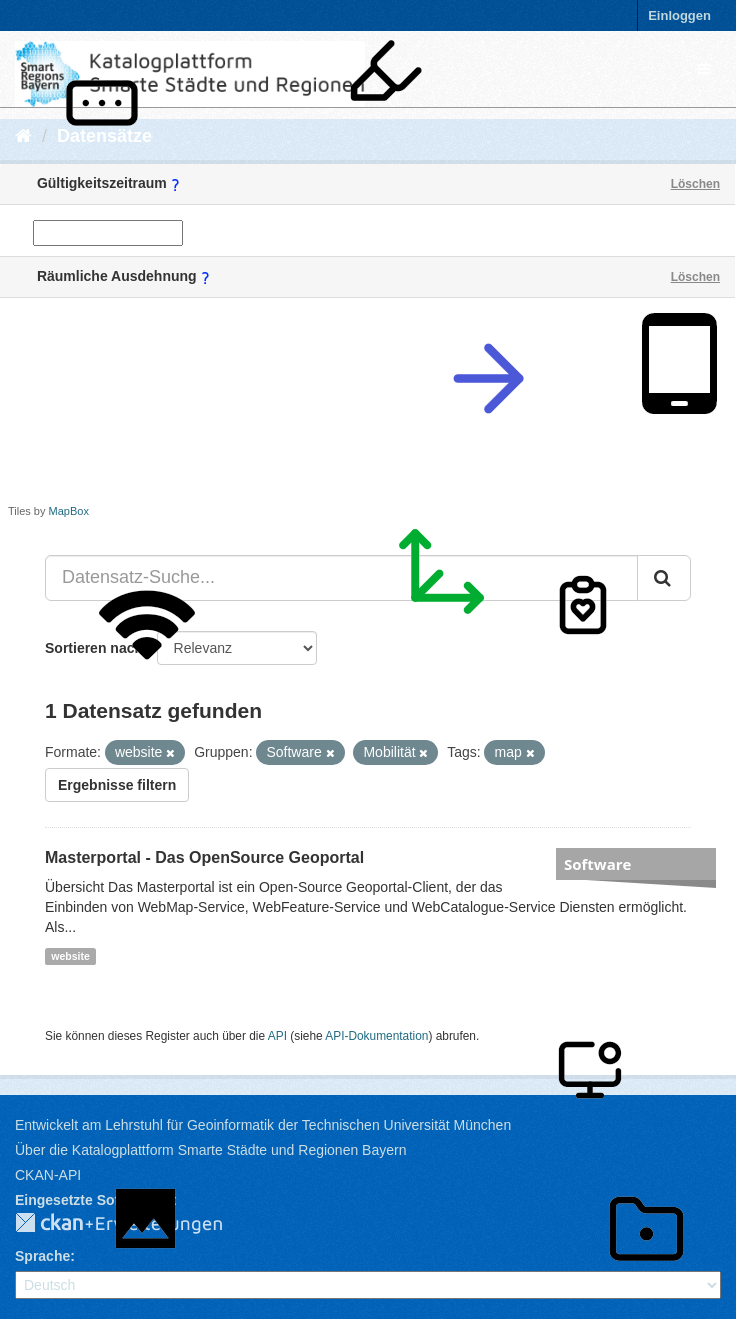  What do you see at coordinates (646, 1230) in the screenshot?
I see `folder with new or unread content` at bounding box center [646, 1230].